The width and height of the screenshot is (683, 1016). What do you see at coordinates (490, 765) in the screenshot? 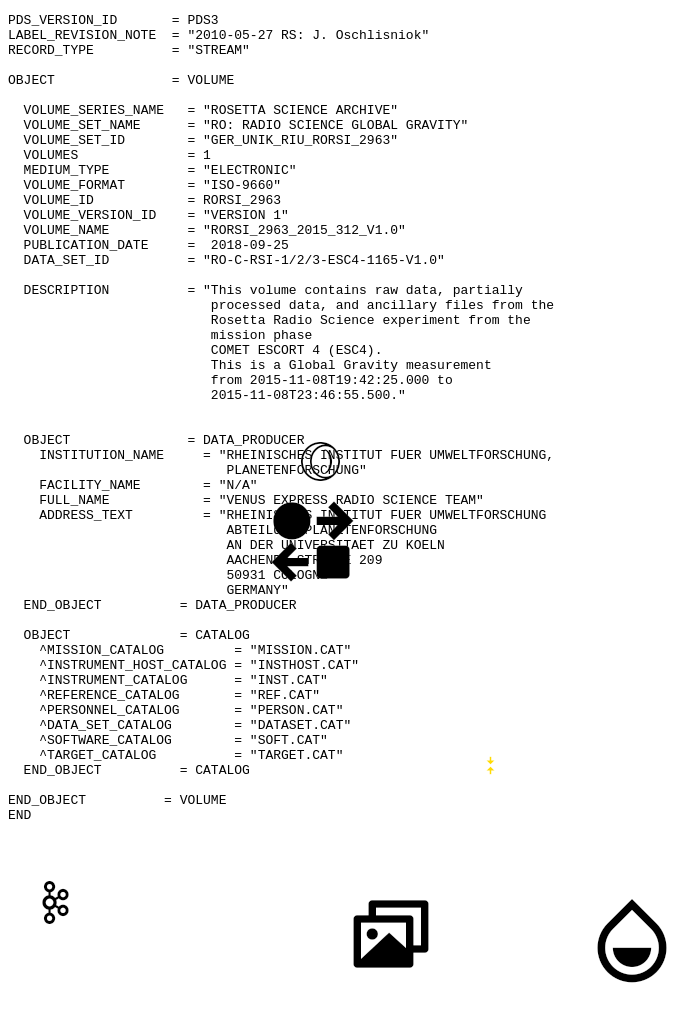
I see `collapse content vertically` at bounding box center [490, 765].